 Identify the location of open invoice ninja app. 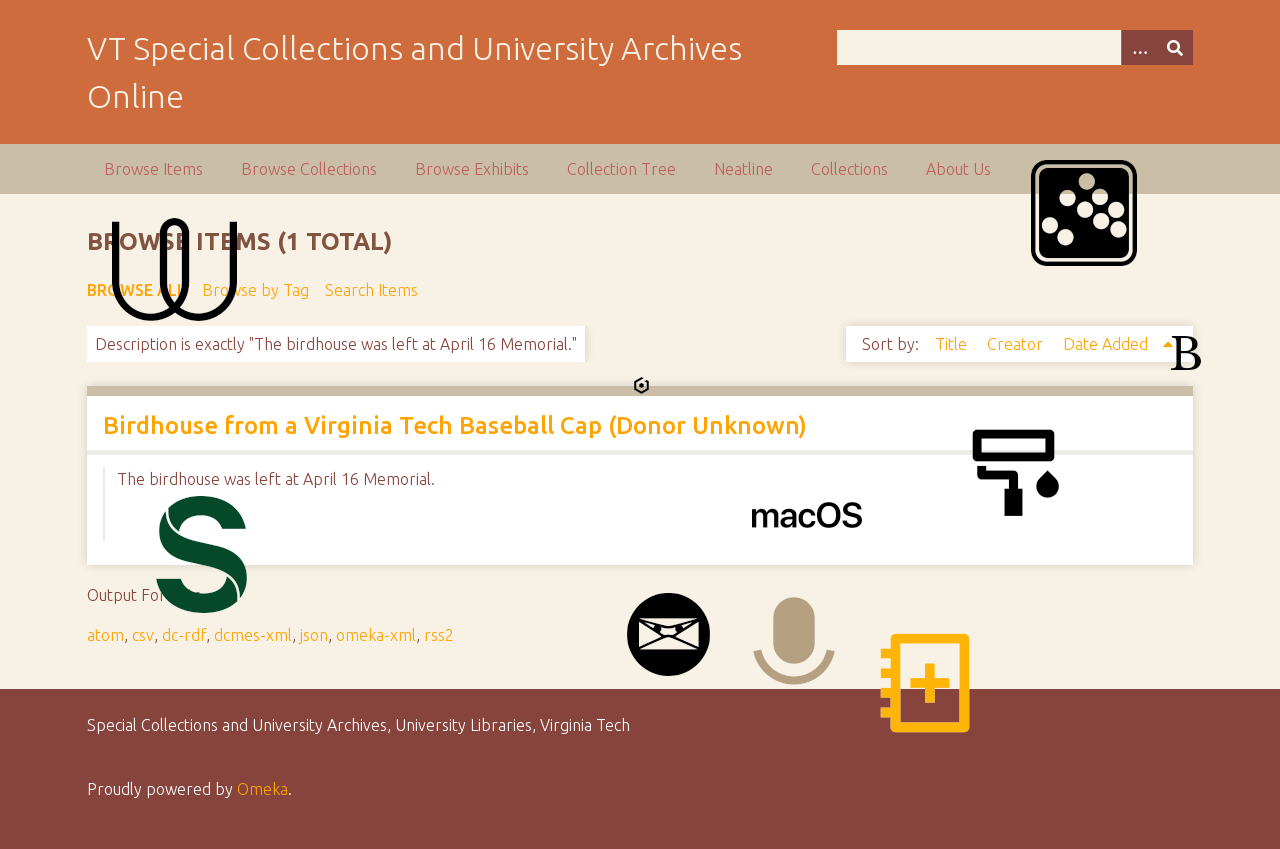
(668, 634).